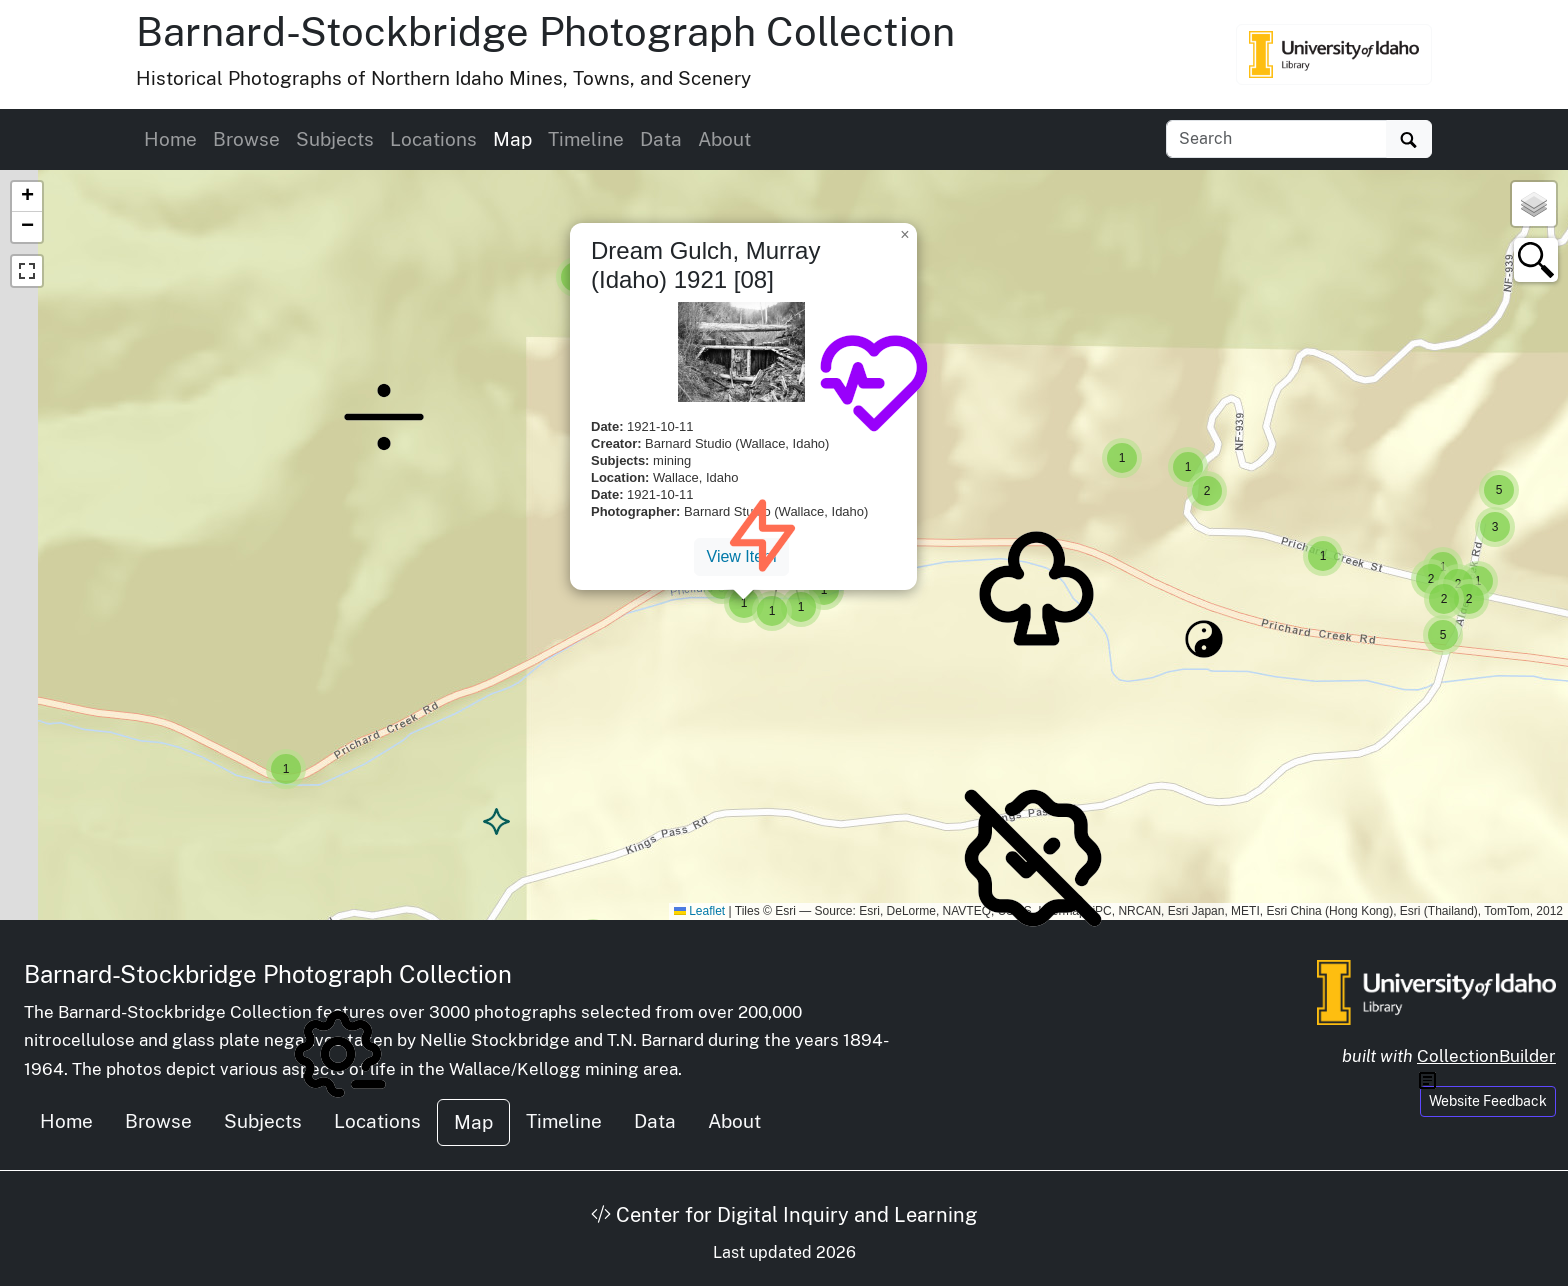 This screenshot has height=1286, width=1568. Describe the element at coordinates (1033, 858) in the screenshot. I see `discount or promotion unavailable` at that location.